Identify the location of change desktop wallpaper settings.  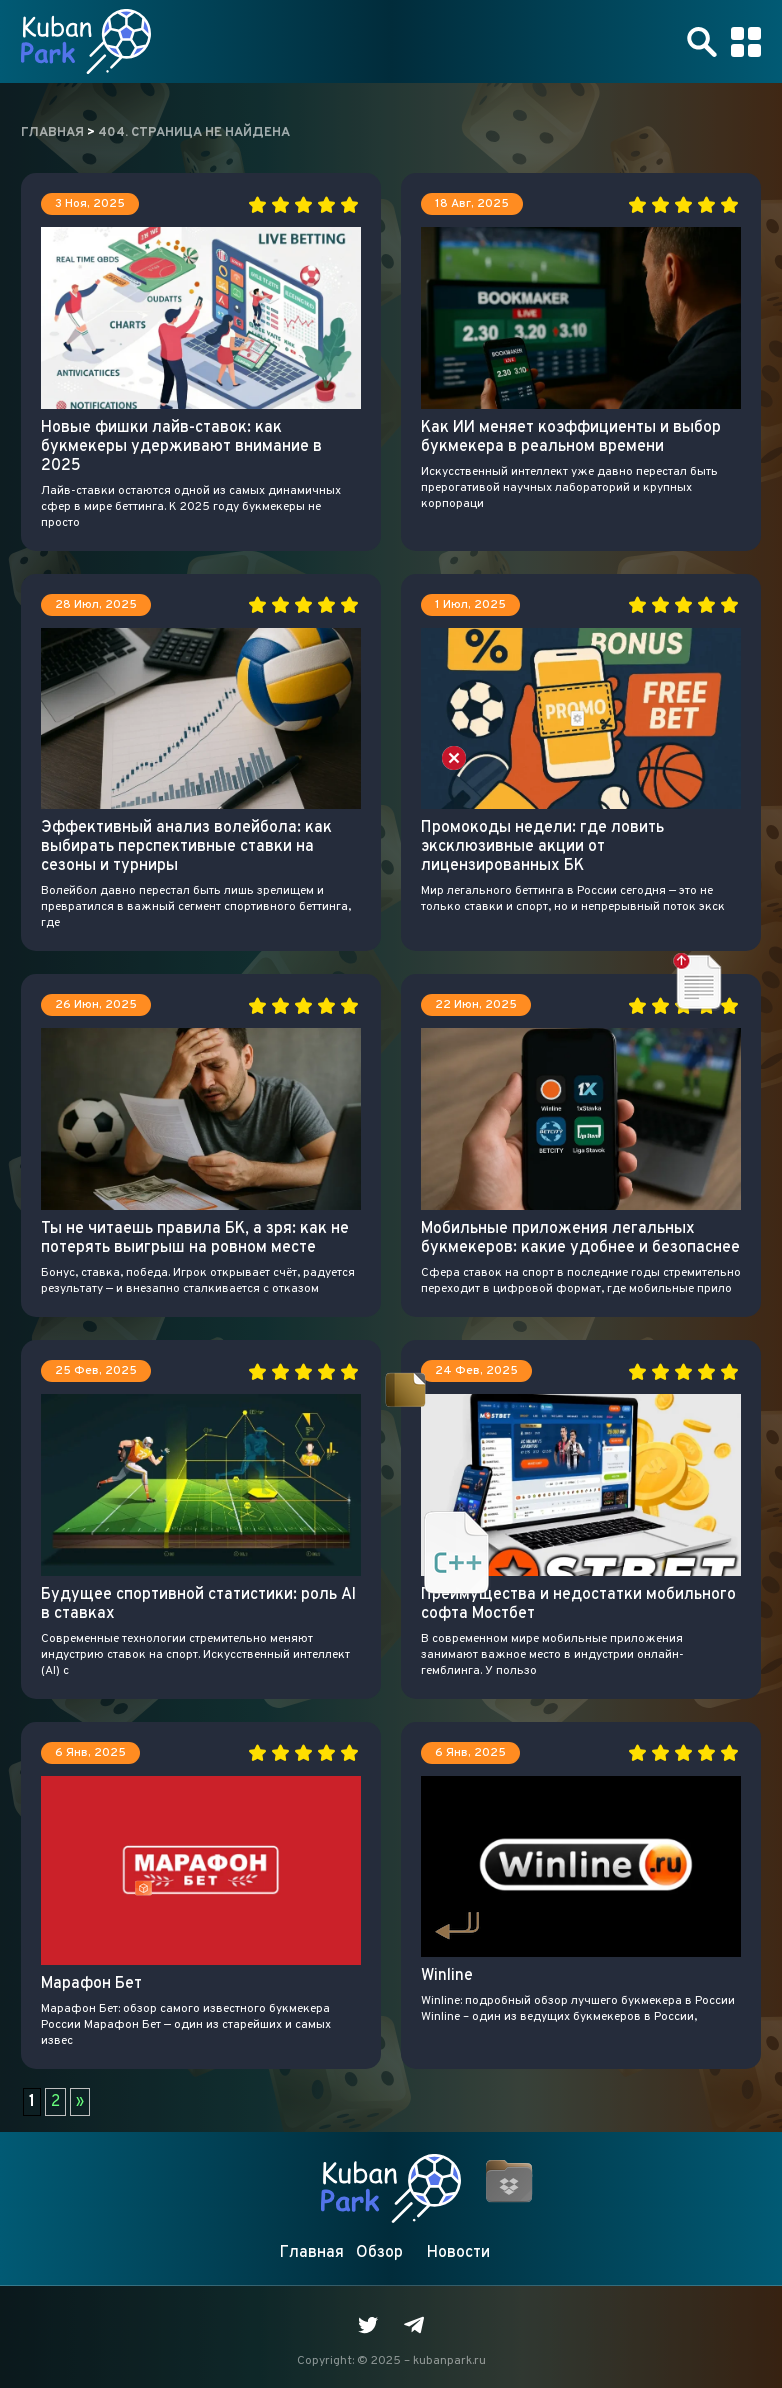
(405, 1388).